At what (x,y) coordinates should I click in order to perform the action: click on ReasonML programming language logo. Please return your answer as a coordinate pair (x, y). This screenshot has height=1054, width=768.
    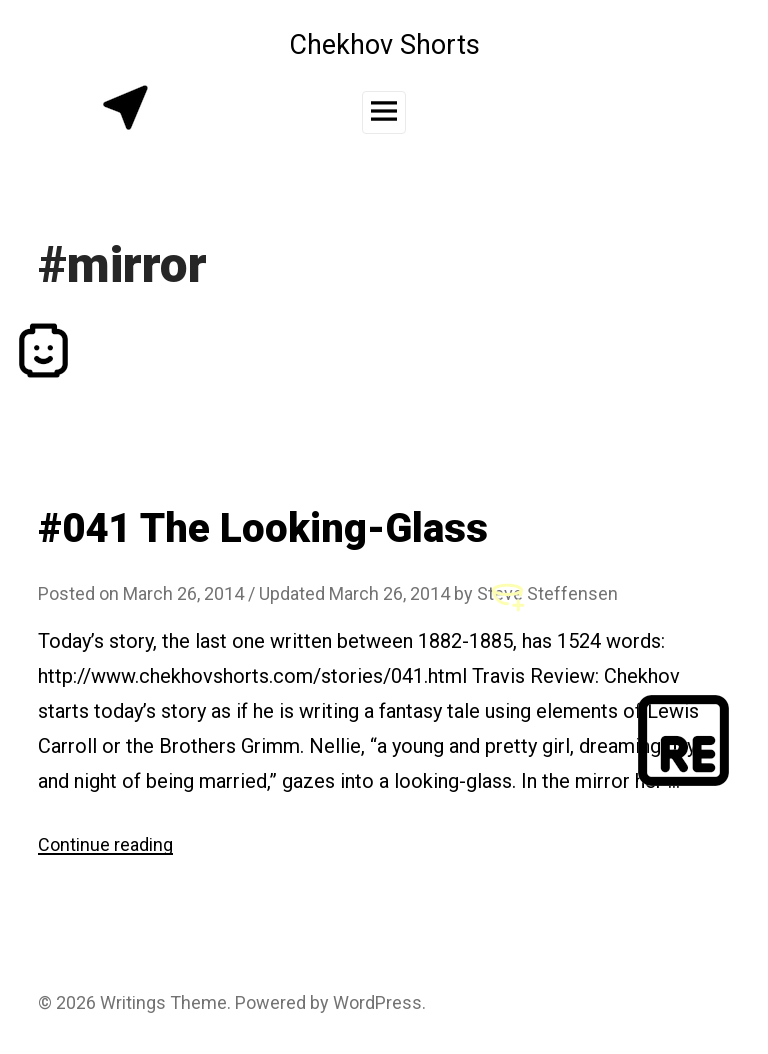
    Looking at the image, I should click on (683, 740).